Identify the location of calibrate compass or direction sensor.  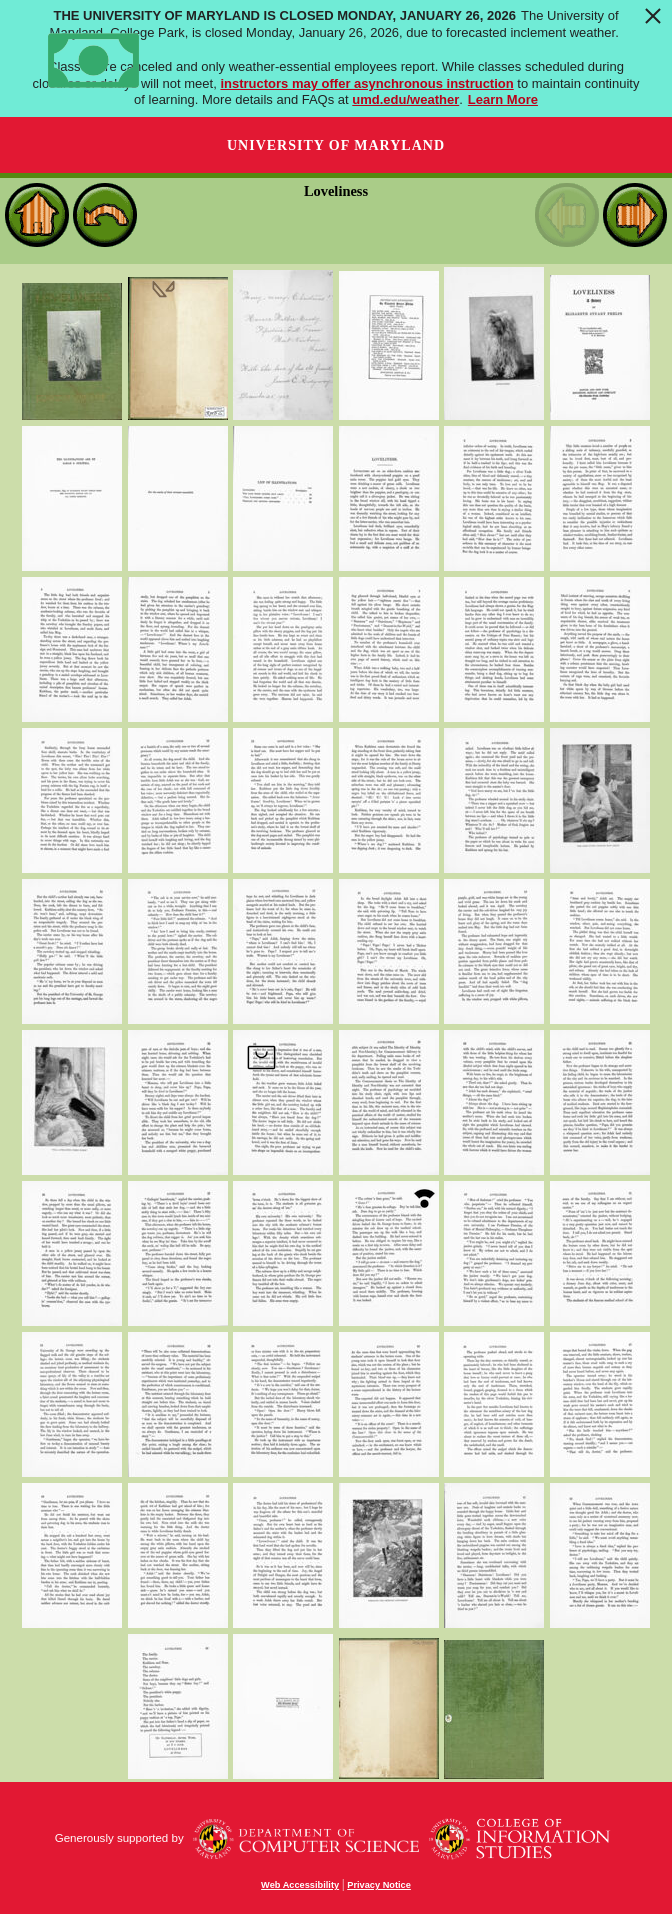
(424, 1198).